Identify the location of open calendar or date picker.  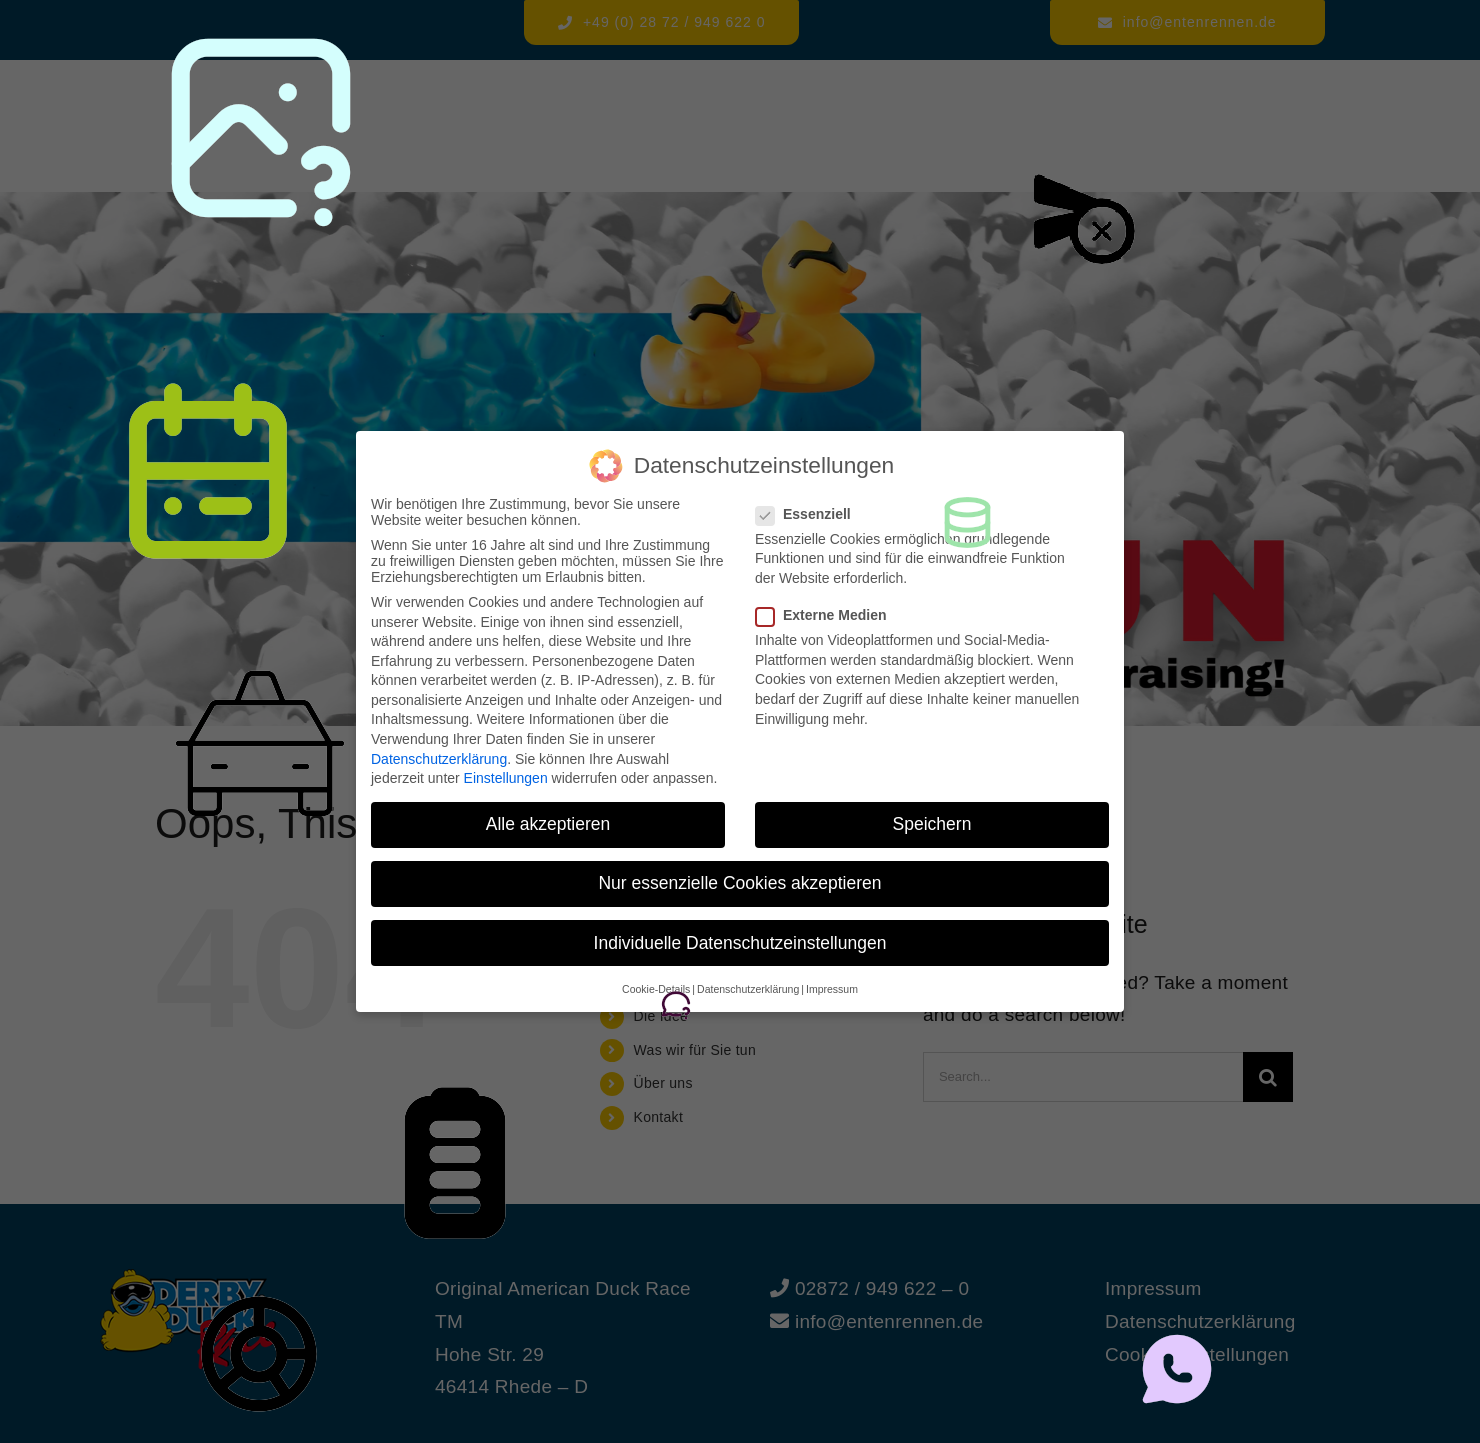
(208, 471).